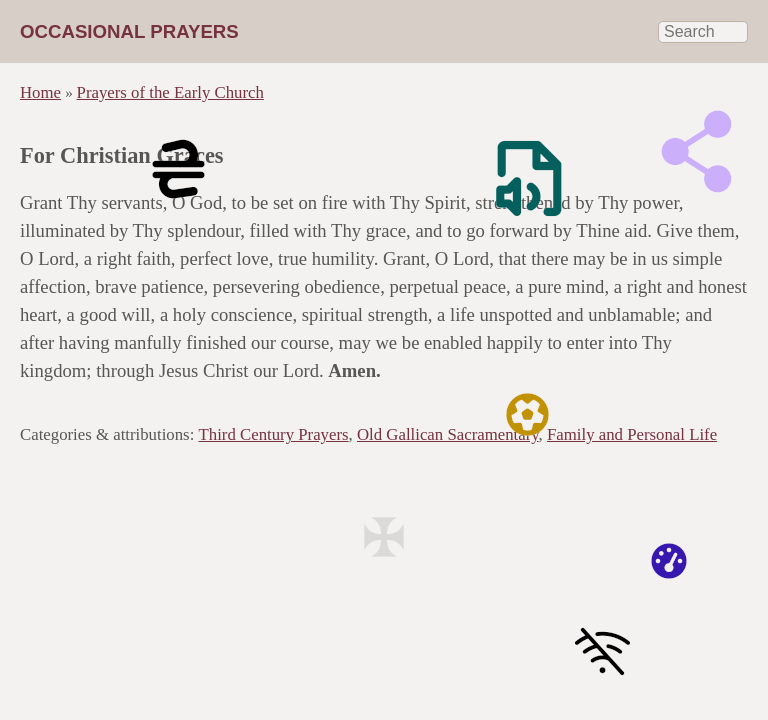 The width and height of the screenshot is (768, 720). What do you see at coordinates (699, 151) in the screenshot?
I see `share content to social networks` at bounding box center [699, 151].